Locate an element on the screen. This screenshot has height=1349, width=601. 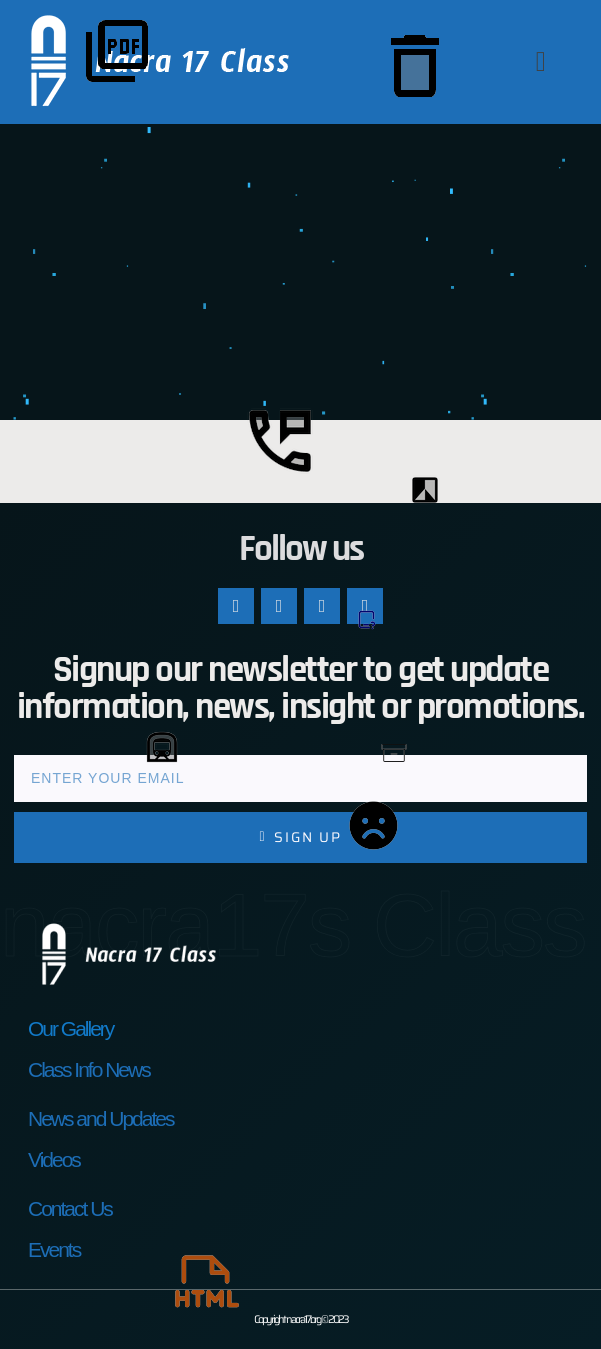
indicate negative feedback or dissatisfaction is located at coordinates (373, 825).